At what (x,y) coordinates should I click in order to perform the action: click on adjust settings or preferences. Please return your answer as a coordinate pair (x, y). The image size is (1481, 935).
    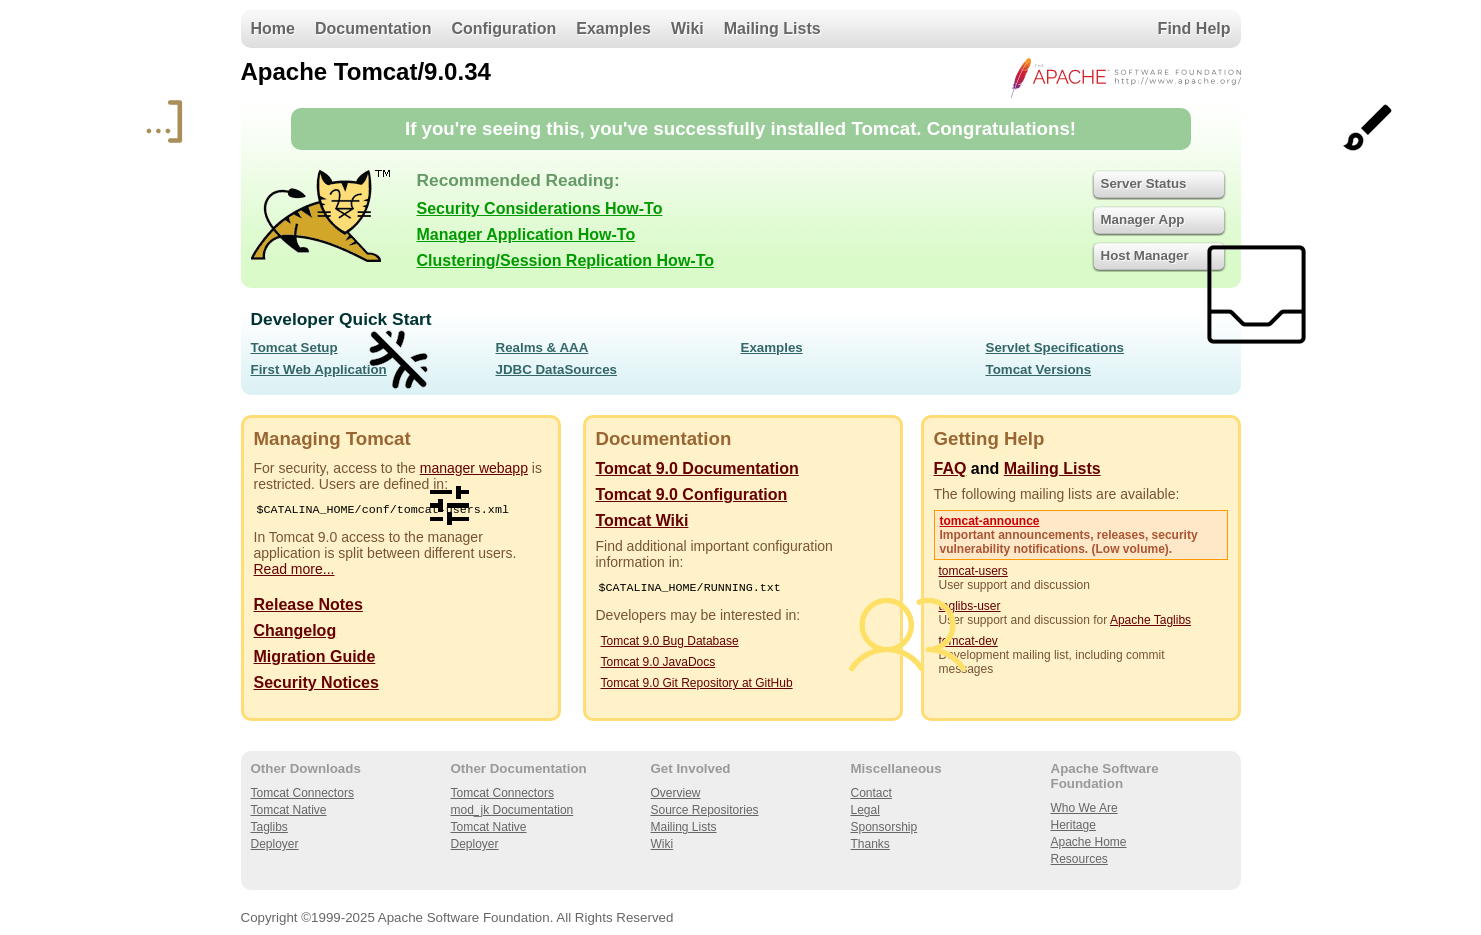
    Looking at the image, I should click on (449, 505).